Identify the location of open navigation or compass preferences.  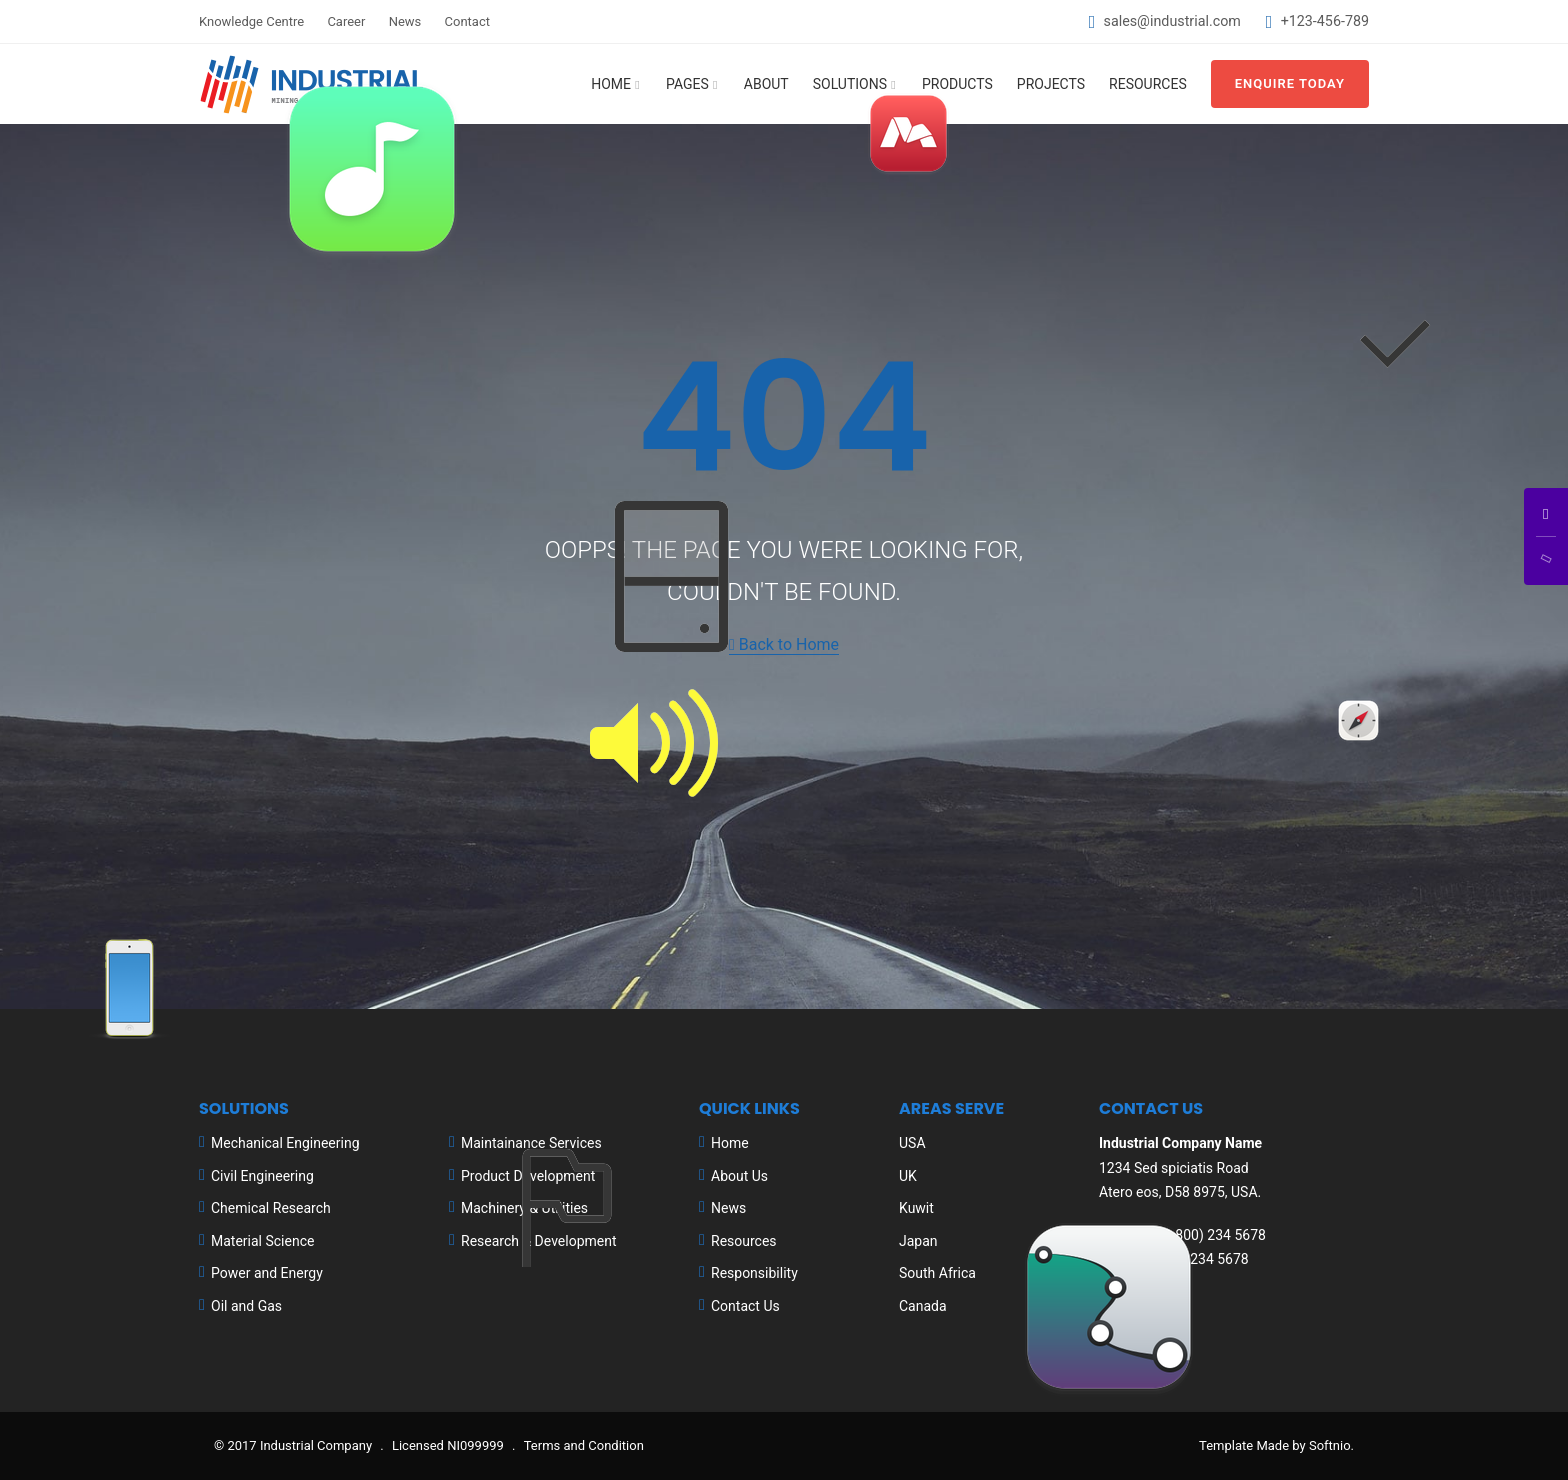
(1358, 720).